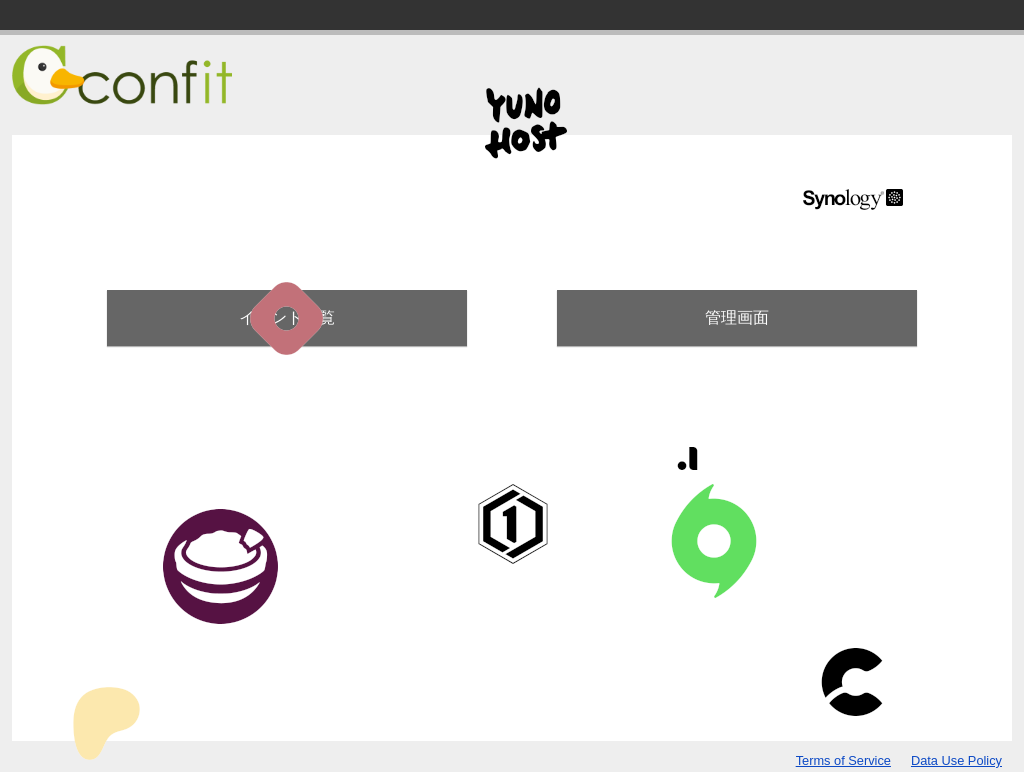  I want to click on open Apache Guacamole remote desktop gateway, so click(220, 566).